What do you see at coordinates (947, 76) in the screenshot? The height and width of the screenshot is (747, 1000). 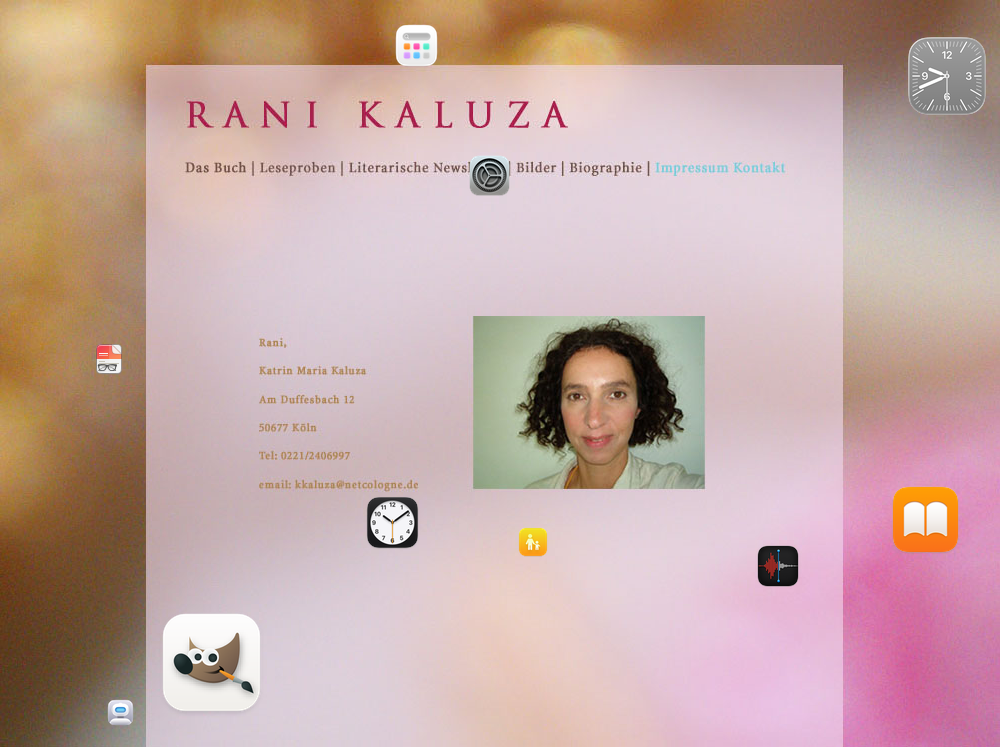 I see `open the clock app` at bounding box center [947, 76].